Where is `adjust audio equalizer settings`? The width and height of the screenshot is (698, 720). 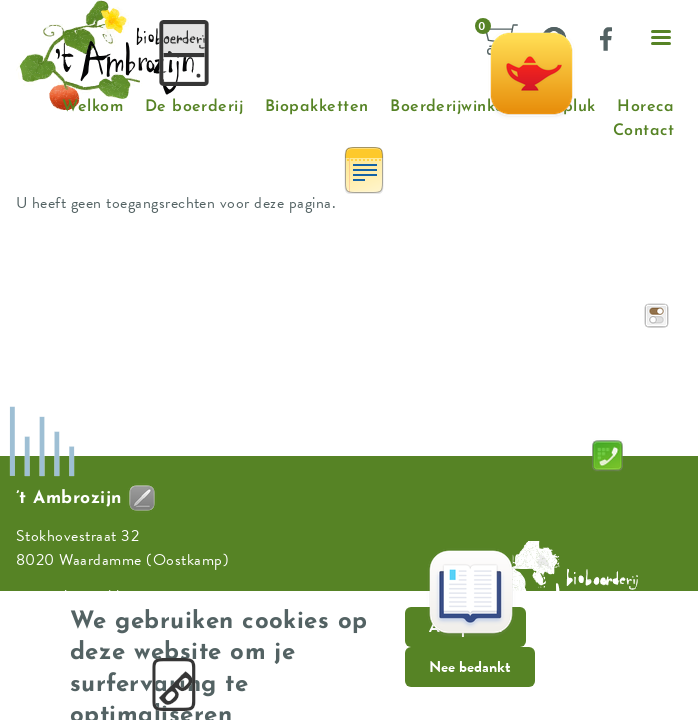
adjust audio equalizer settings is located at coordinates (44, 441).